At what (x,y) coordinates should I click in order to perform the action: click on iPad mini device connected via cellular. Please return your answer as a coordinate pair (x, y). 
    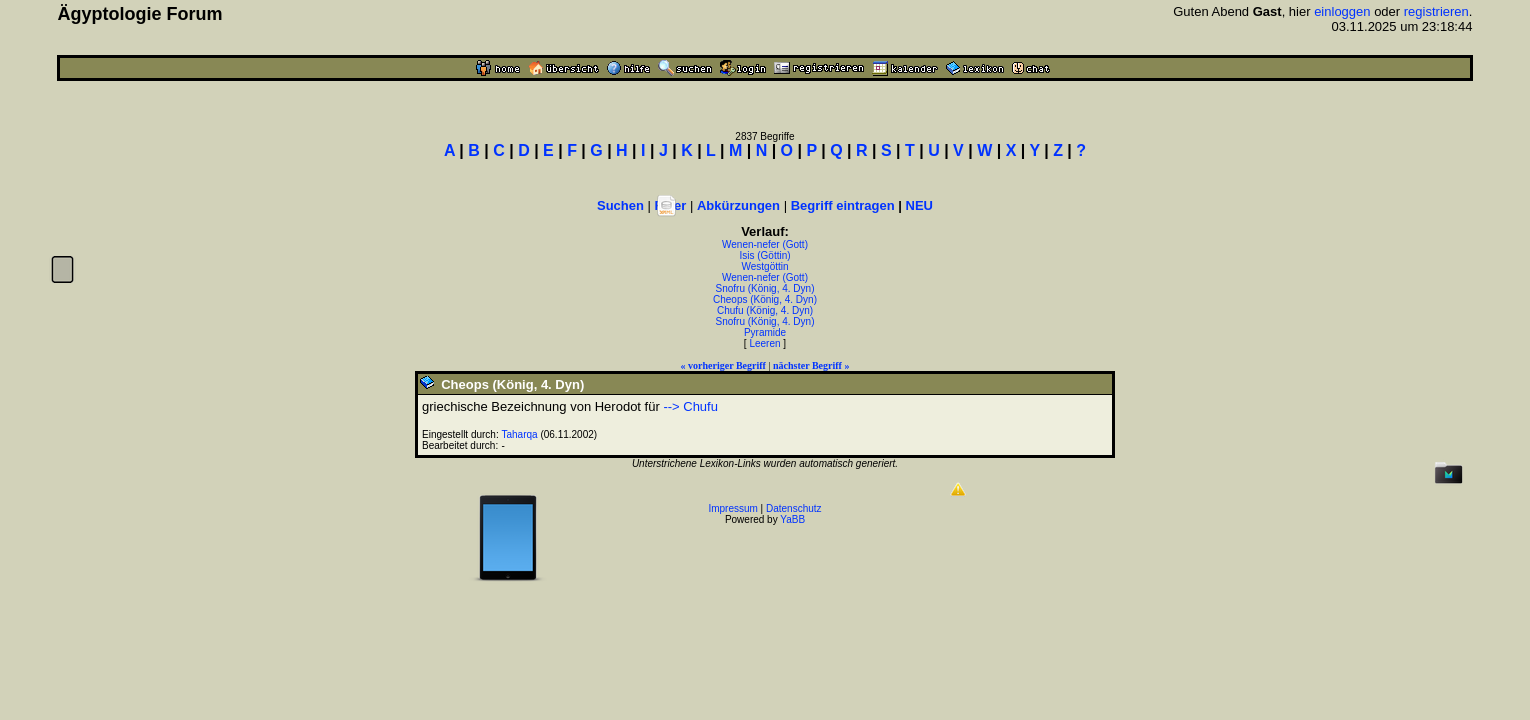
    Looking at the image, I should click on (508, 530).